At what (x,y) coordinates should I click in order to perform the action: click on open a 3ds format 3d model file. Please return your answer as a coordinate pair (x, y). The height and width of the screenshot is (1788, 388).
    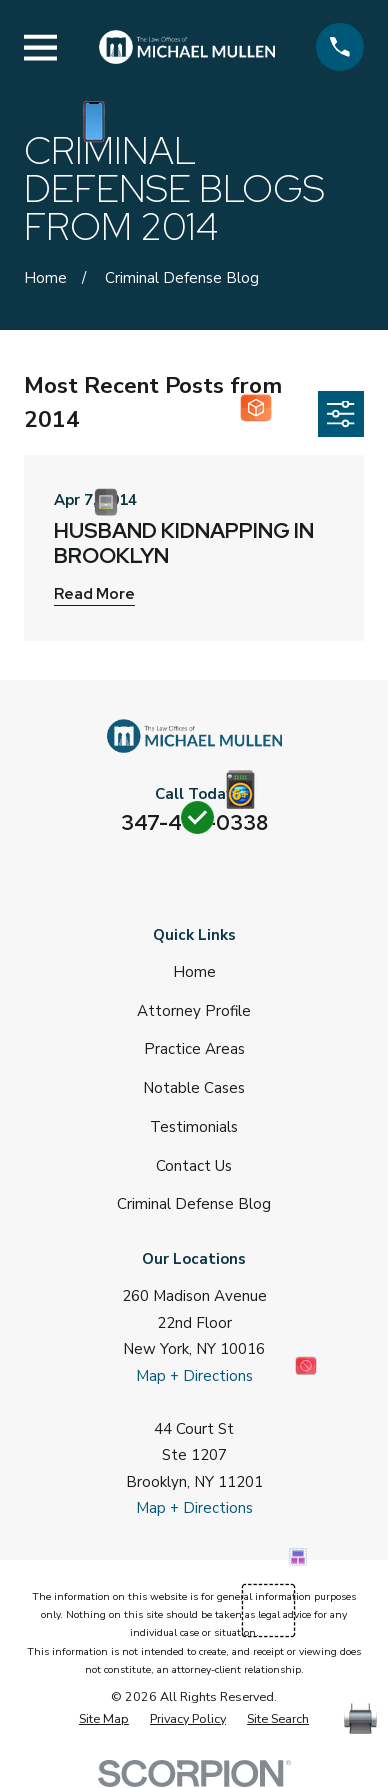
    Looking at the image, I should click on (256, 407).